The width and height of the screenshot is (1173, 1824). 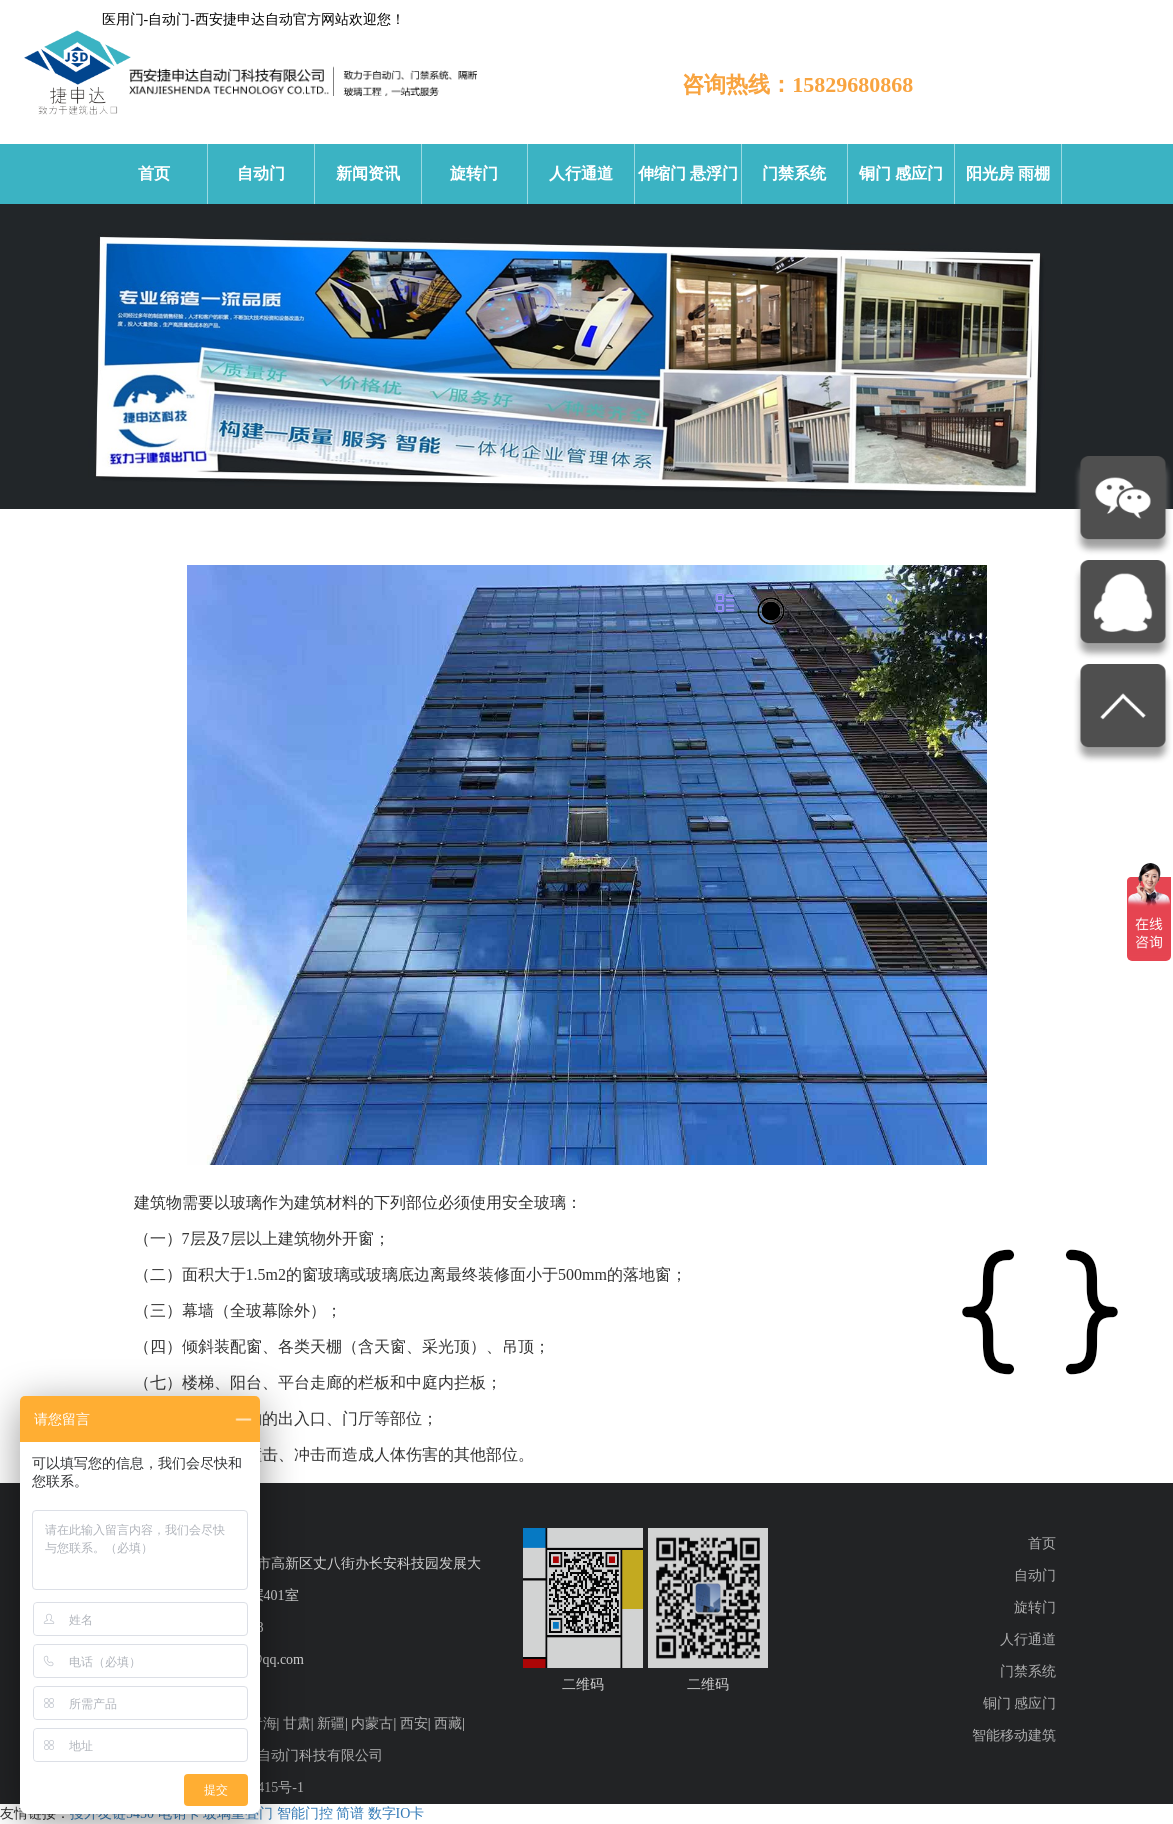 What do you see at coordinates (725, 603) in the screenshot?
I see `switch to list view` at bounding box center [725, 603].